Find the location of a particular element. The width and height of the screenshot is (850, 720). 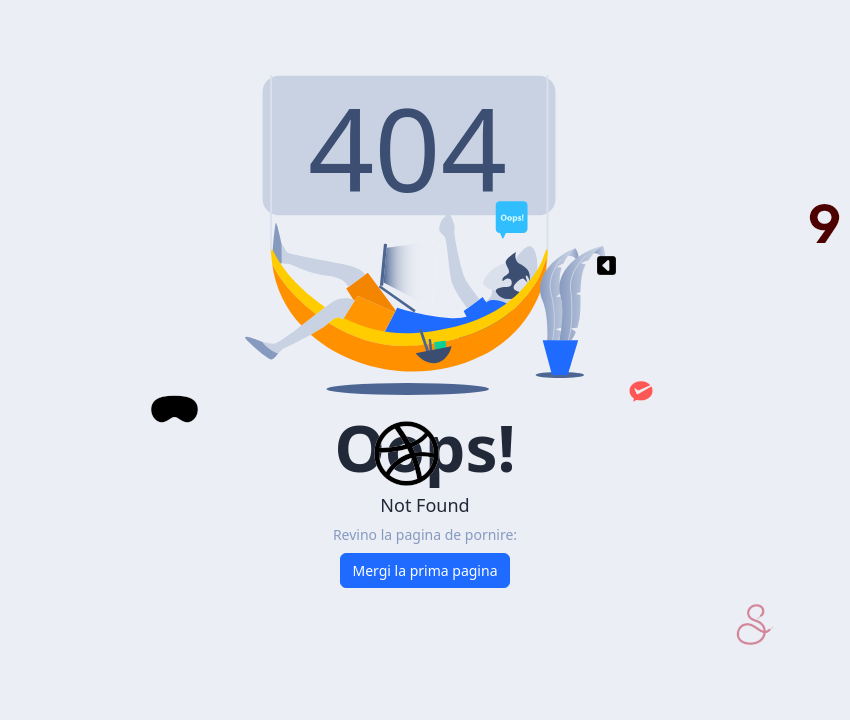

pay with wechat pay is located at coordinates (641, 391).